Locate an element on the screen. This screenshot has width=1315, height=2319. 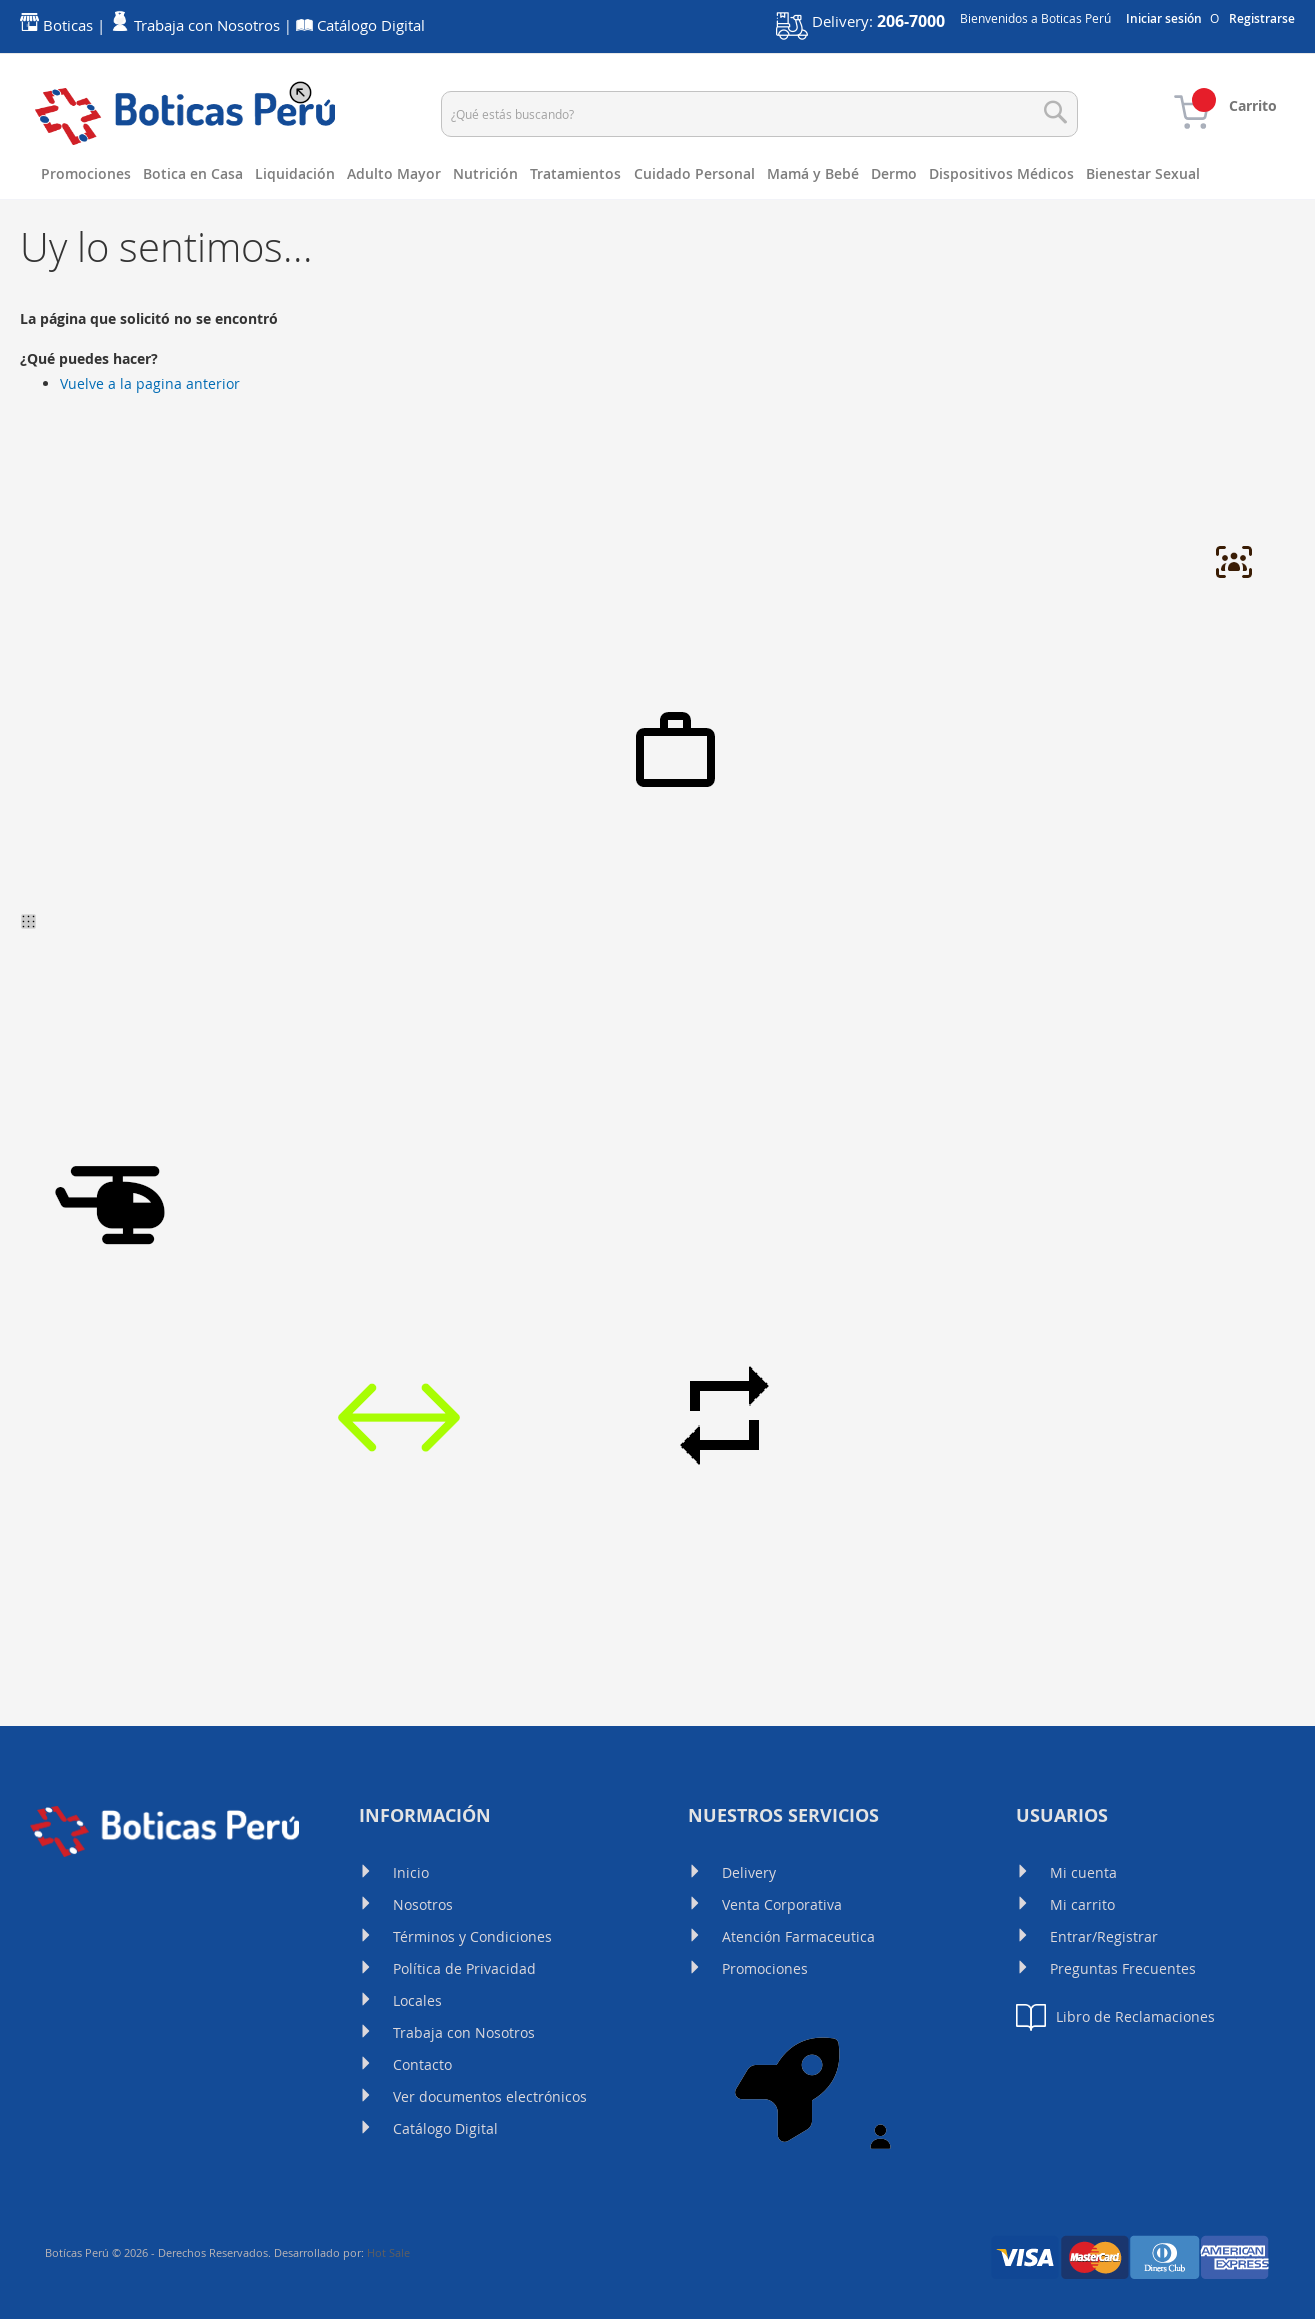
access work or professional settings is located at coordinates (675, 751).